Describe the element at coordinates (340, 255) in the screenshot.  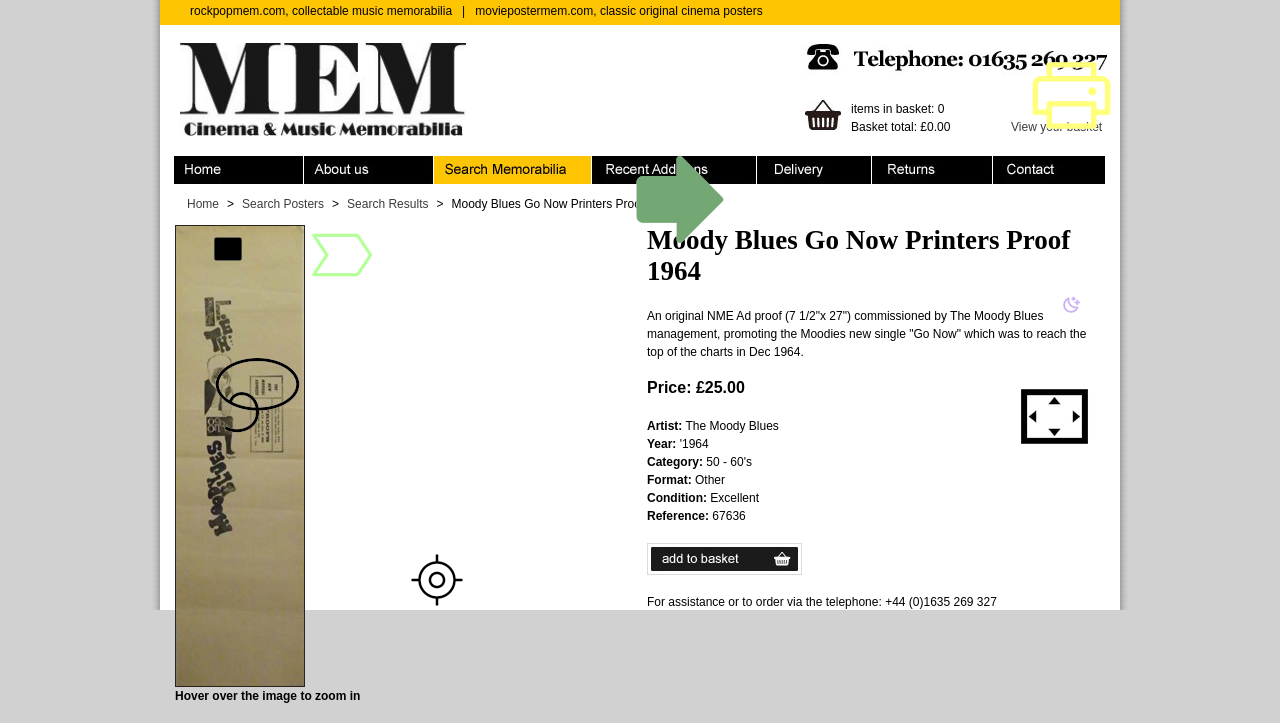
I see `apply a label or tag to an item` at that location.